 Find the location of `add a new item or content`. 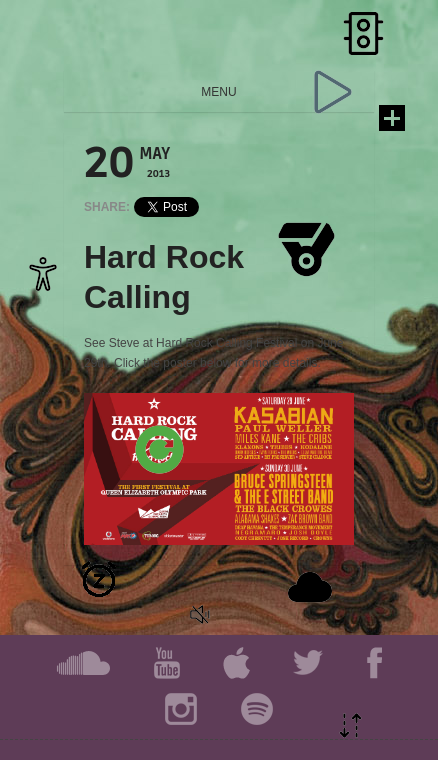

add a new item or content is located at coordinates (392, 118).